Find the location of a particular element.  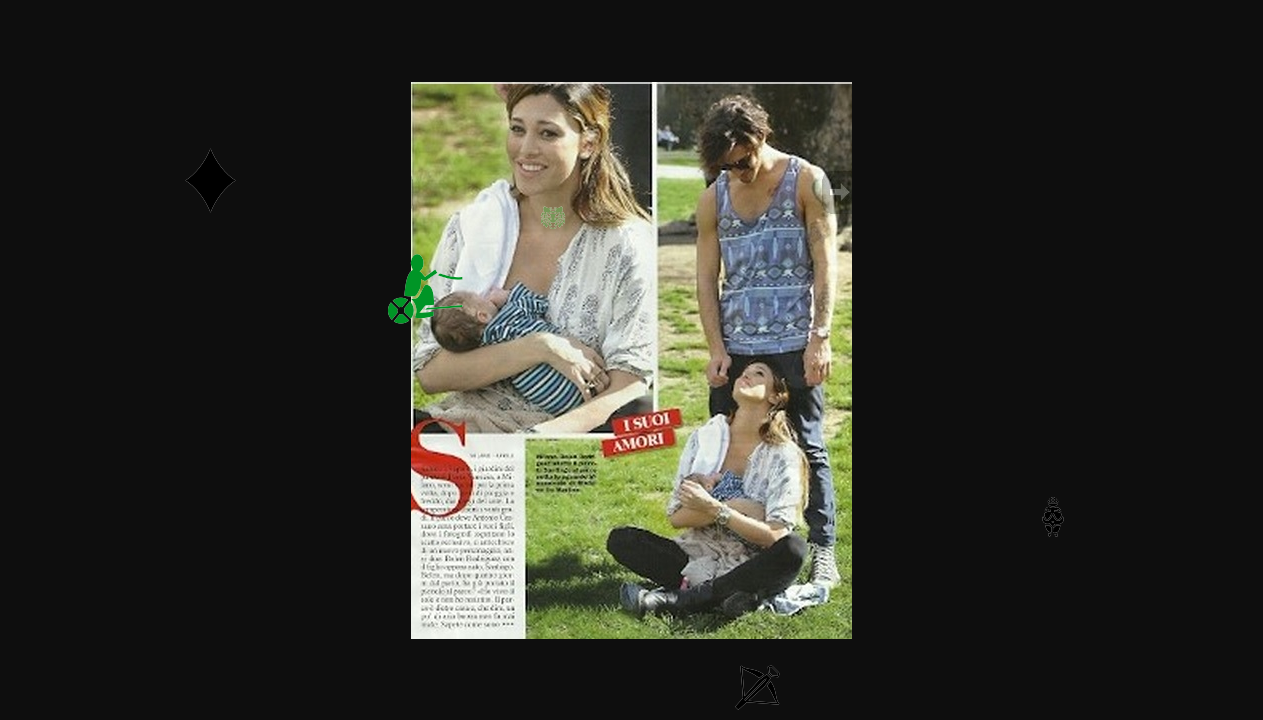

indicates diamond suit in card games is located at coordinates (210, 180).